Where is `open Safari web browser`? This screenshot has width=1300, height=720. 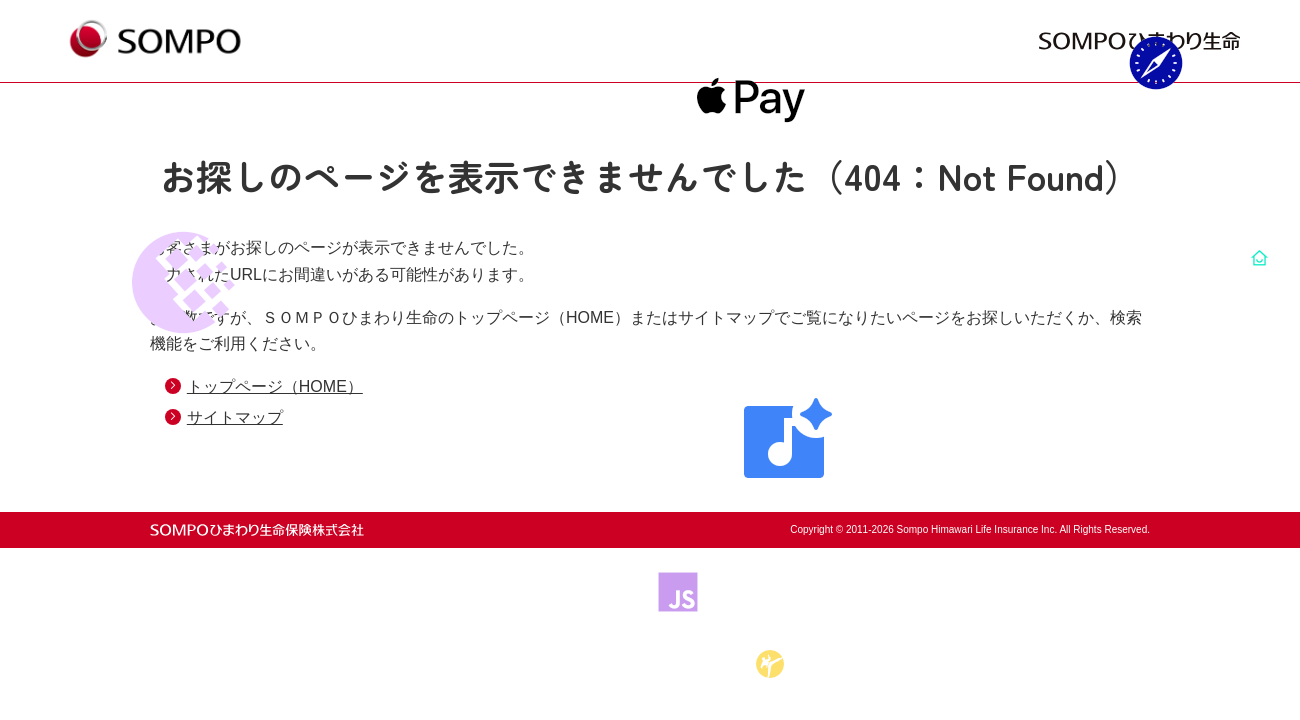
open Safari web browser is located at coordinates (1156, 63).